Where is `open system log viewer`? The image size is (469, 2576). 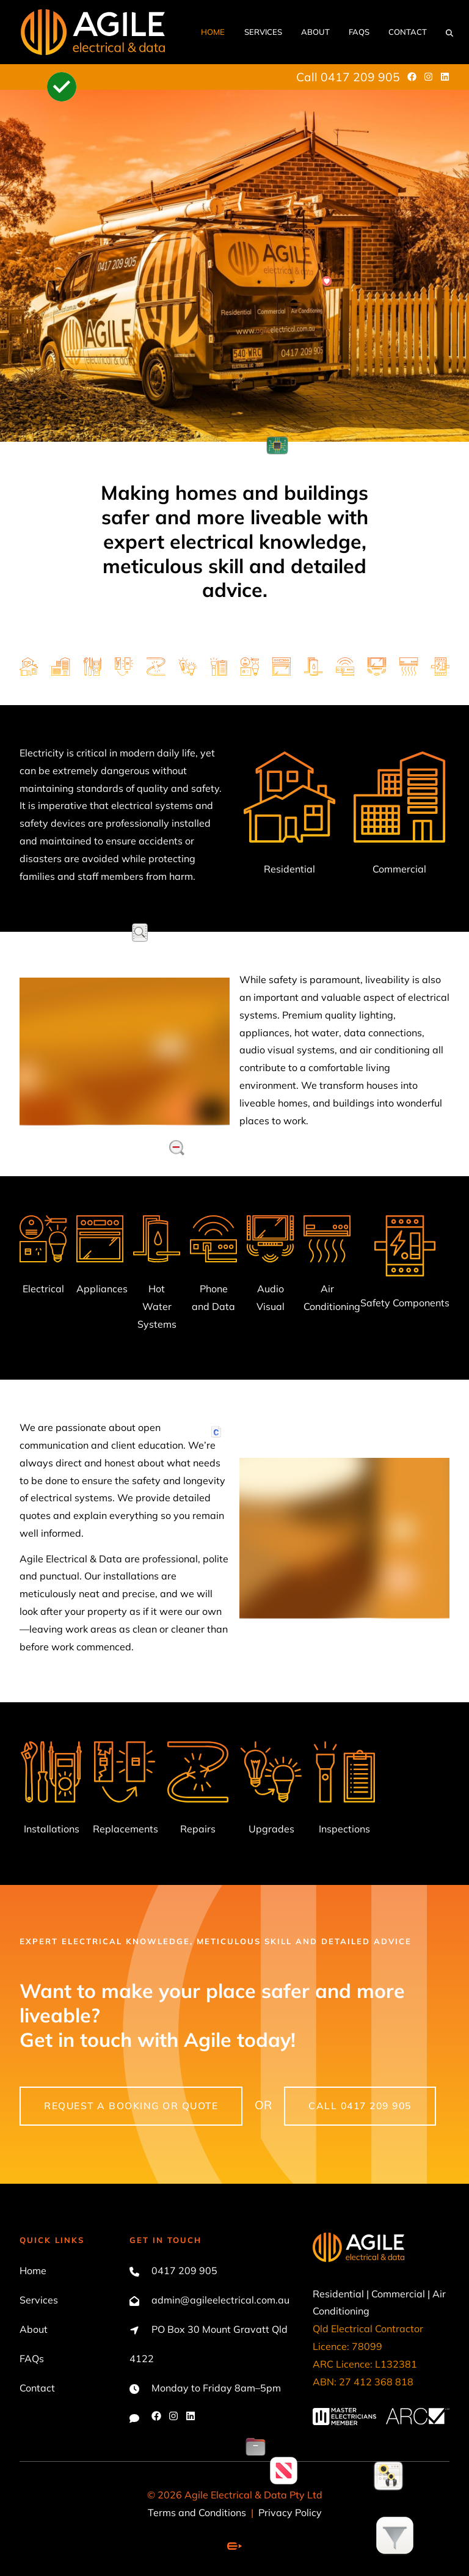 open system log viewer is located at coordinates (140, 932).